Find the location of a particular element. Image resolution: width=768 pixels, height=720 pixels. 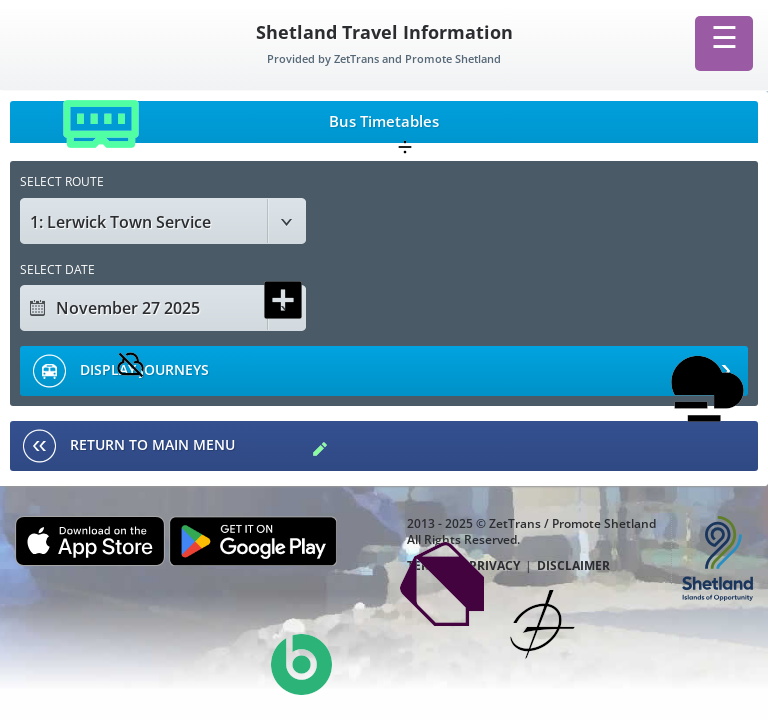

open the Beats by Dre app is located at coordinates (301, 664).